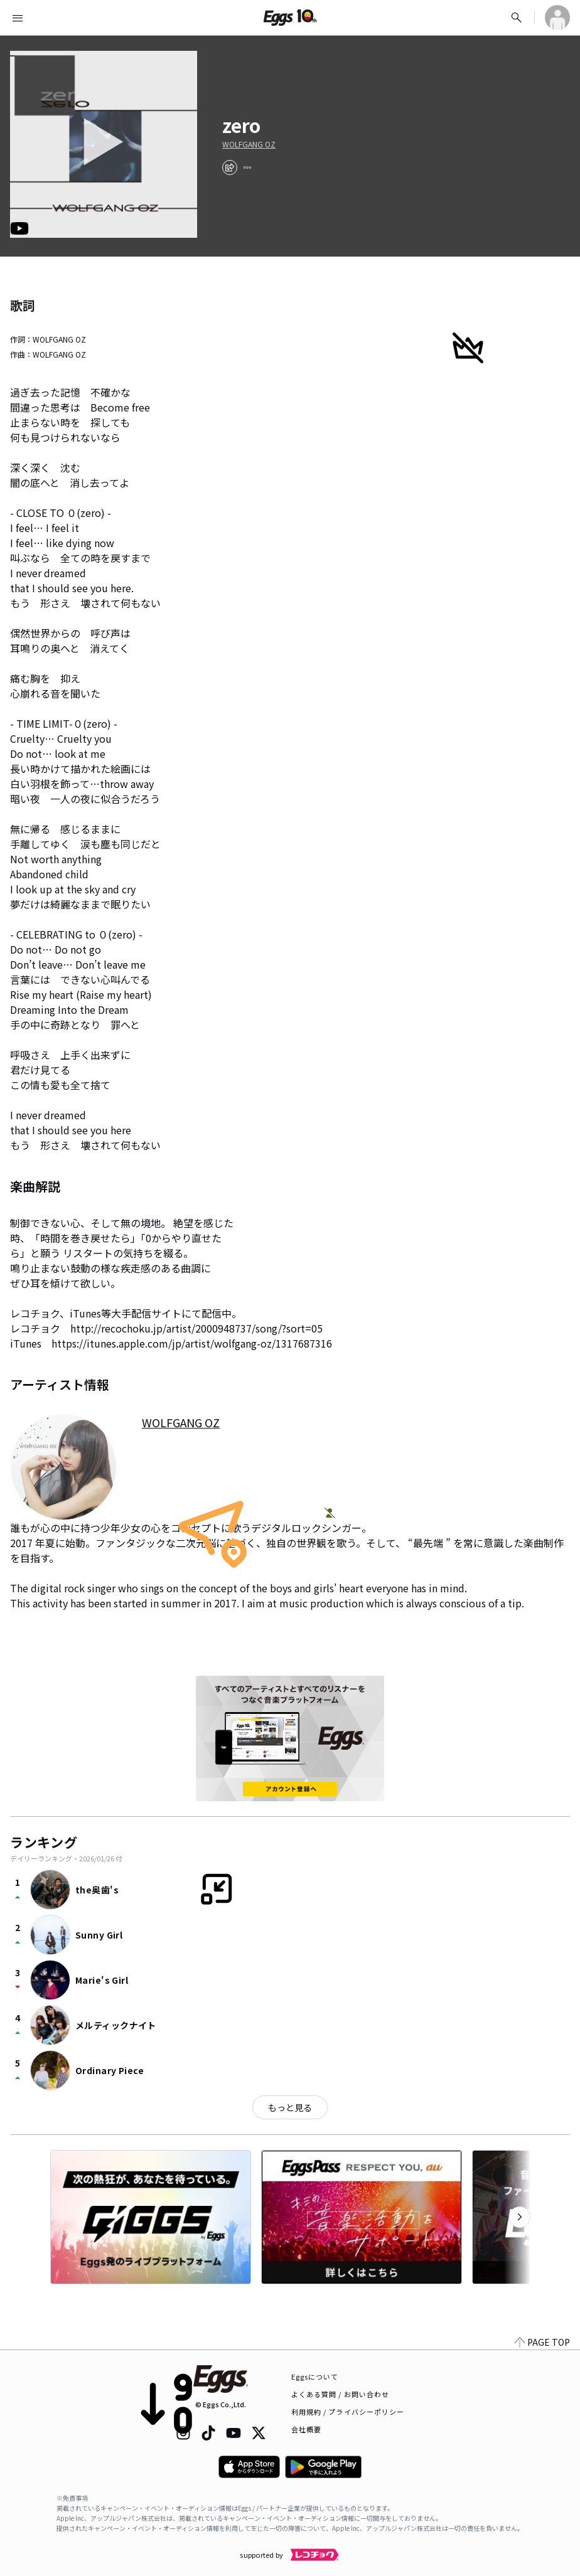  I want to click on blocked or banned user, so click(330, 1513).